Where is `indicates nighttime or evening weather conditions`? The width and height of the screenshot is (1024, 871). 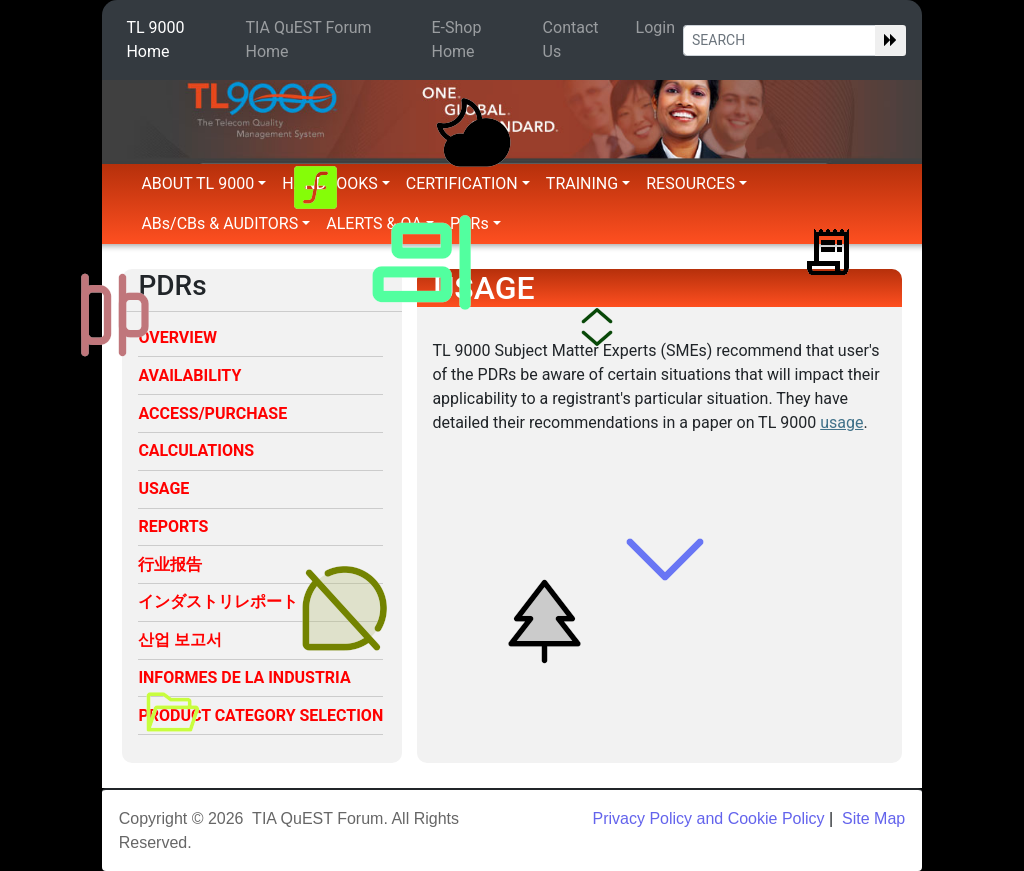 indicates nighttime or evening weather conditions is located at coordinates (472, 136).